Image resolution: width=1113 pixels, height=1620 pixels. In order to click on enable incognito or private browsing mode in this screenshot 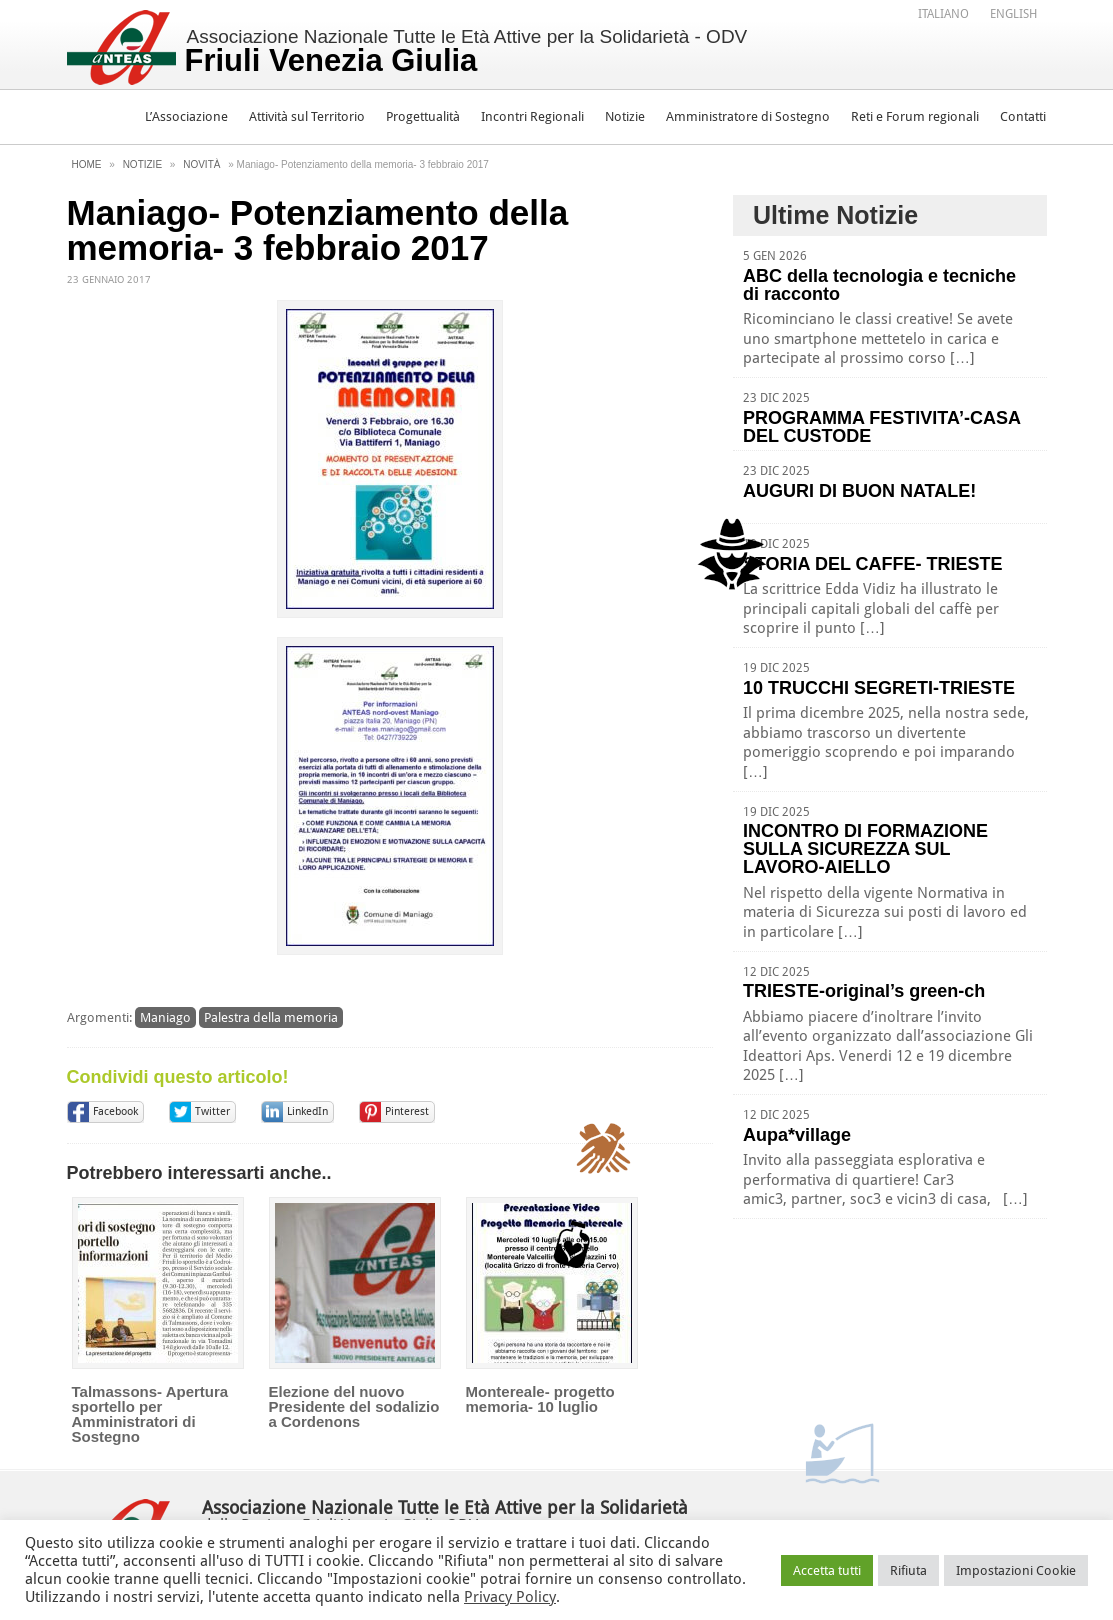, I will do `click(732, 554)`.